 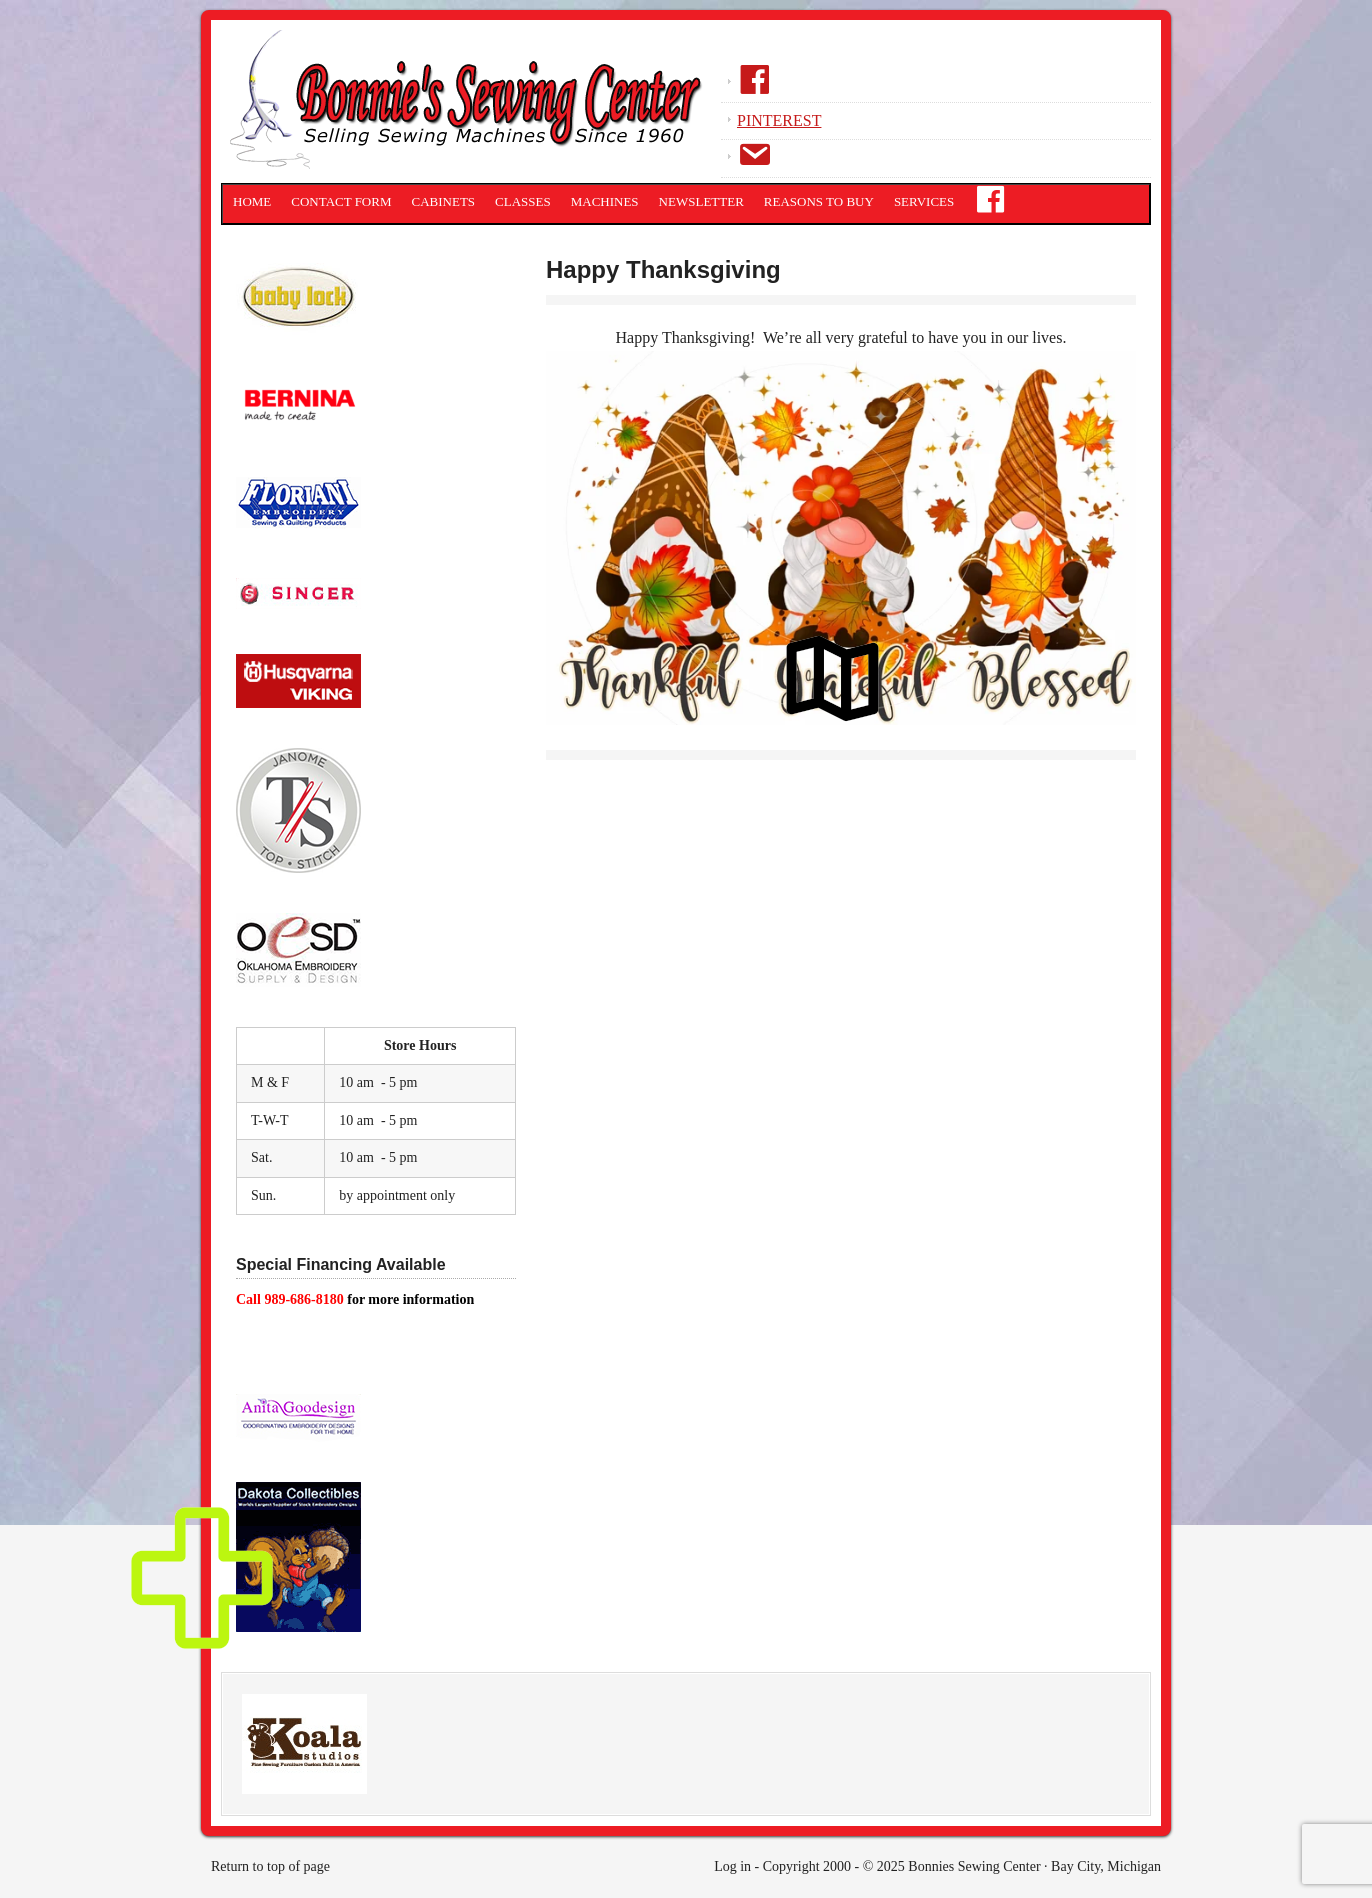 What do you see at coordinates (202, 1578) in the screenshot?
I see `access health or medical information` at bounding box center [202, 1578].